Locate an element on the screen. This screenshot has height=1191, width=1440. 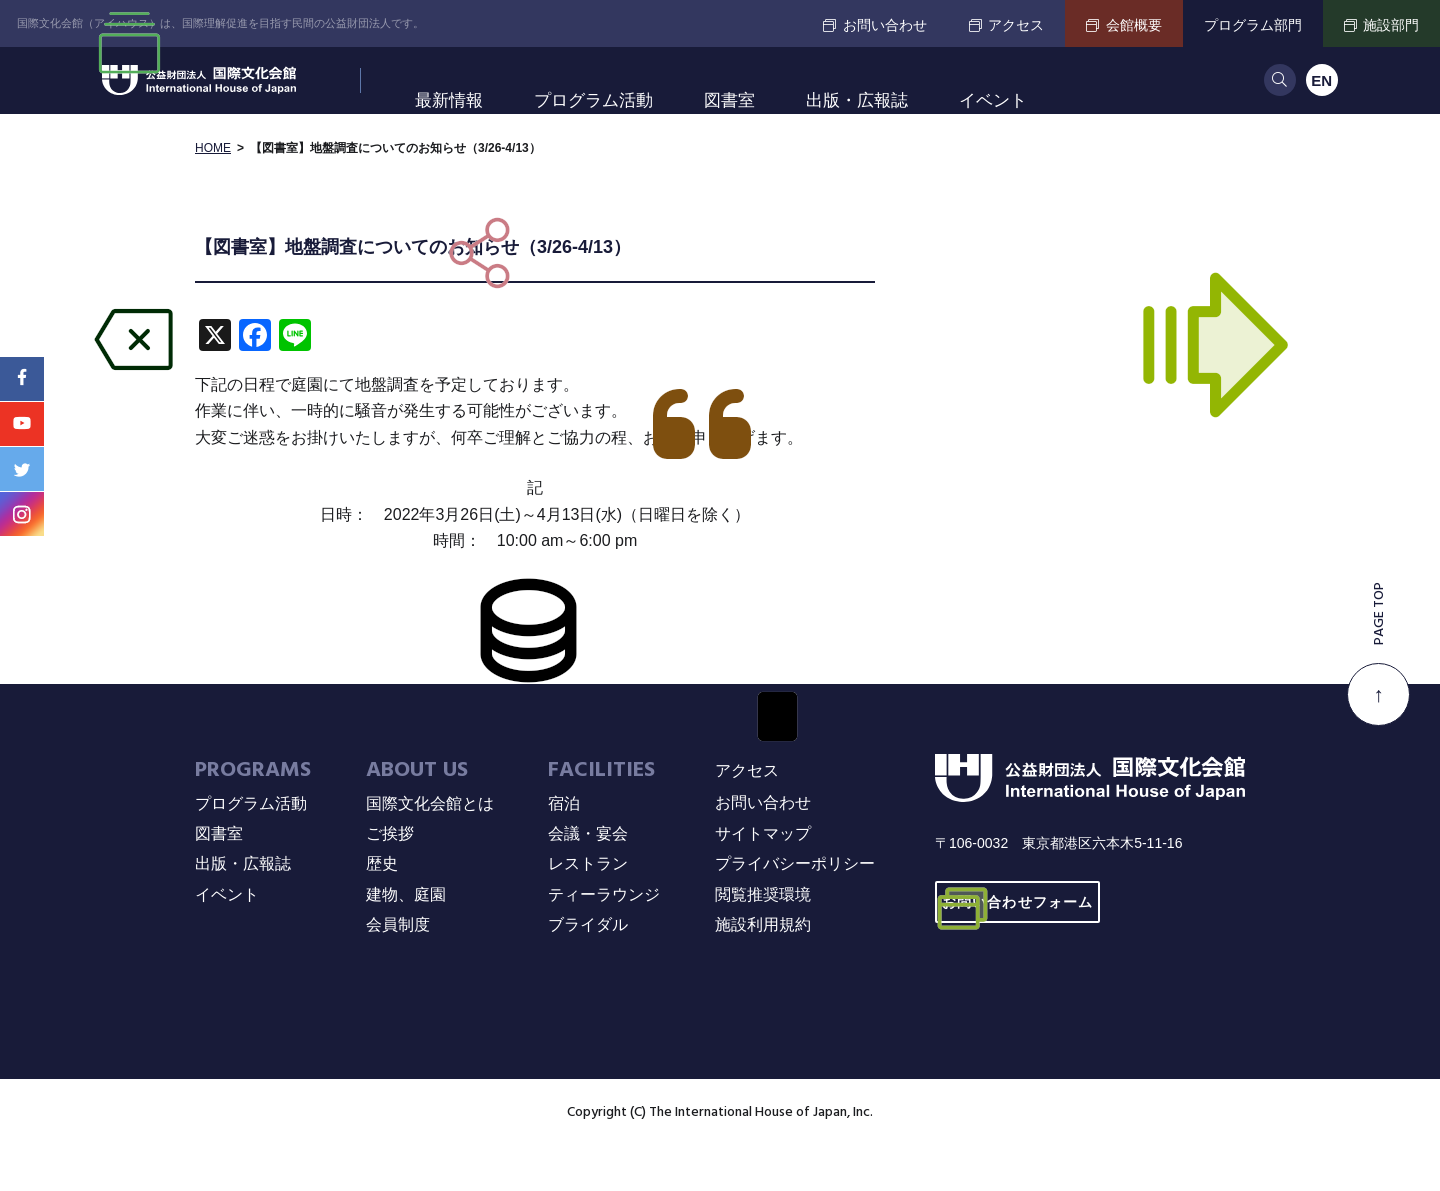
delete the last character entered is located at coordinates (136, 339).